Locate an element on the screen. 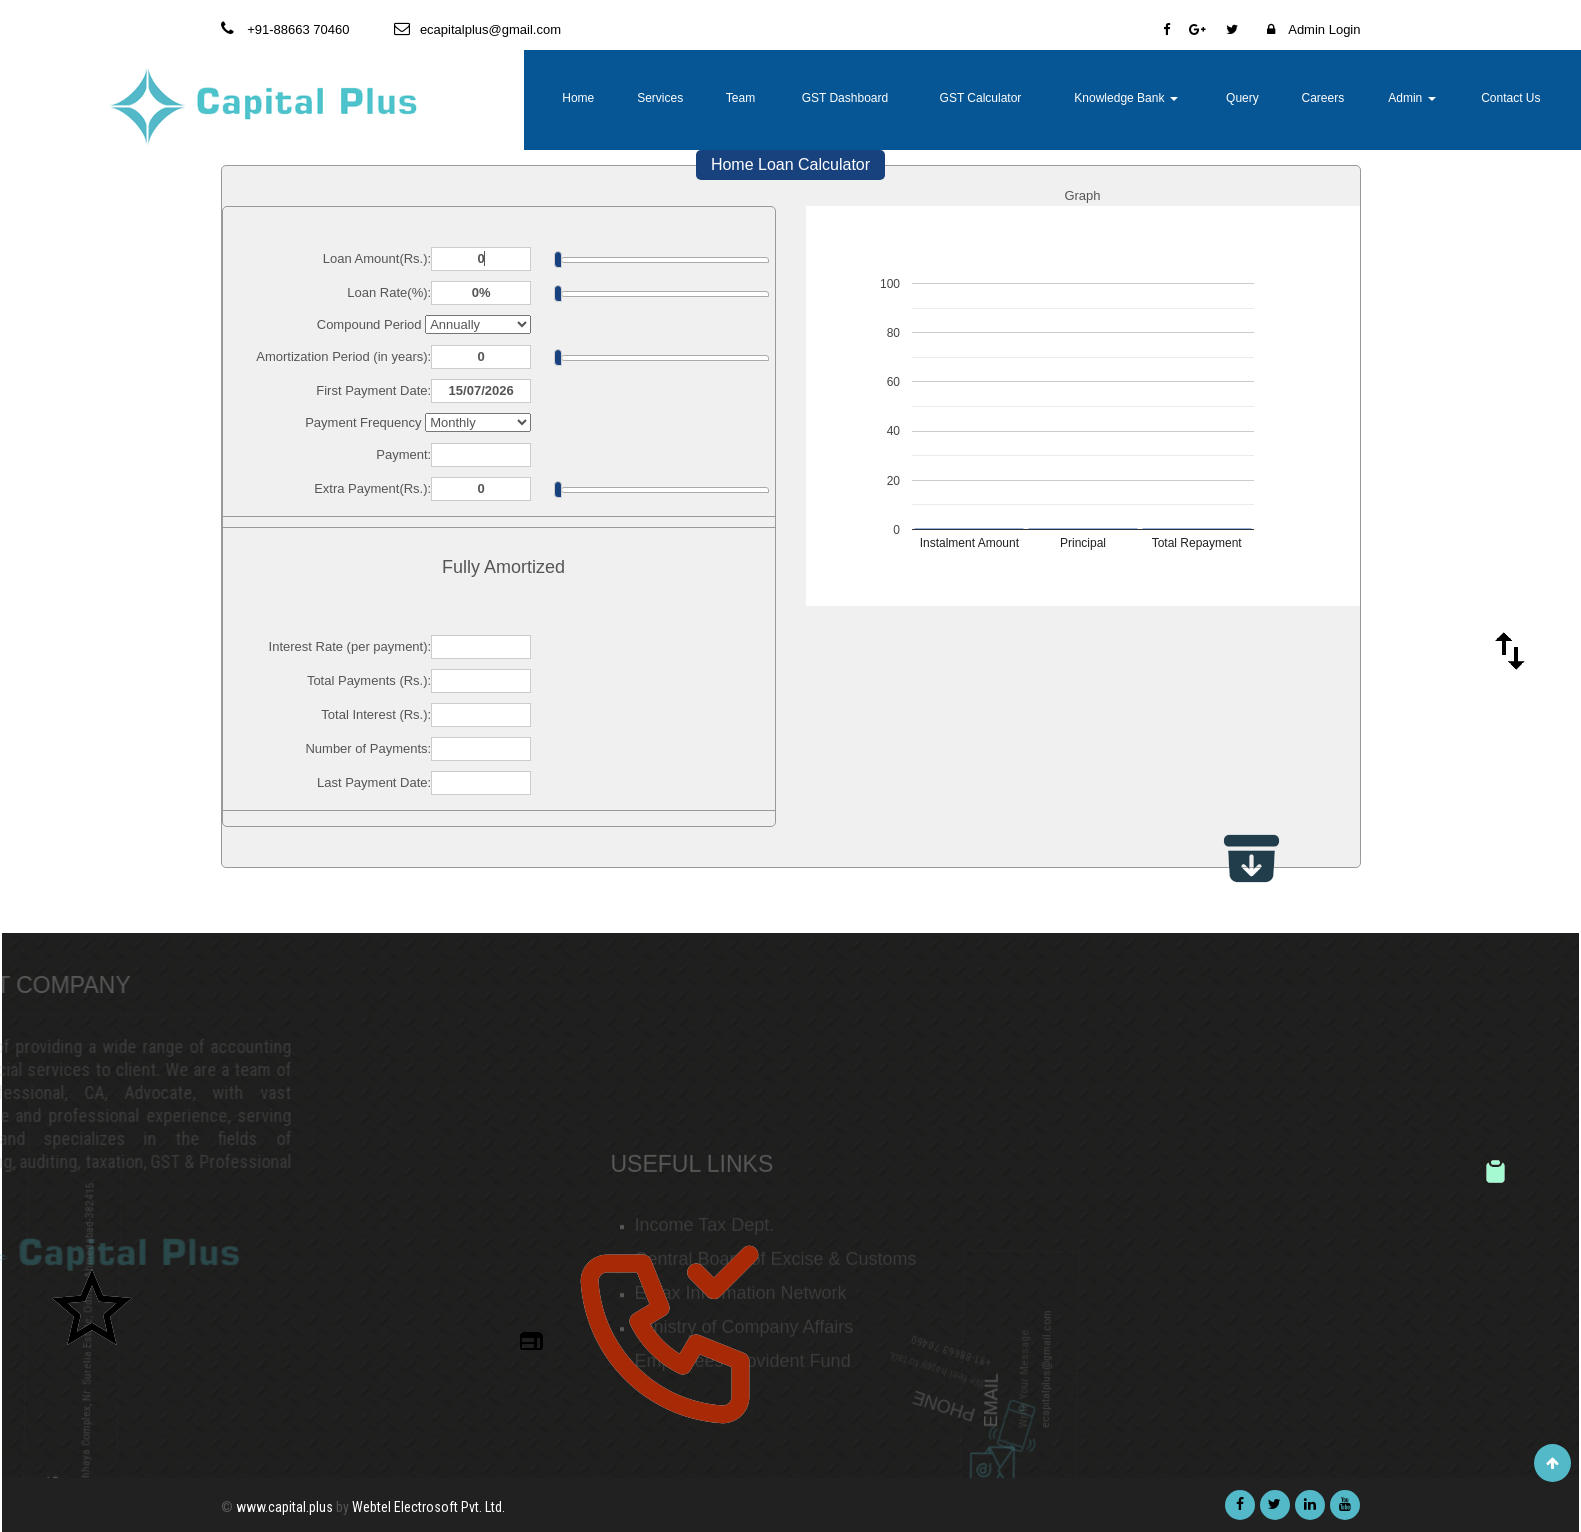  add item to favorites is located at coordinates (92, 1309).